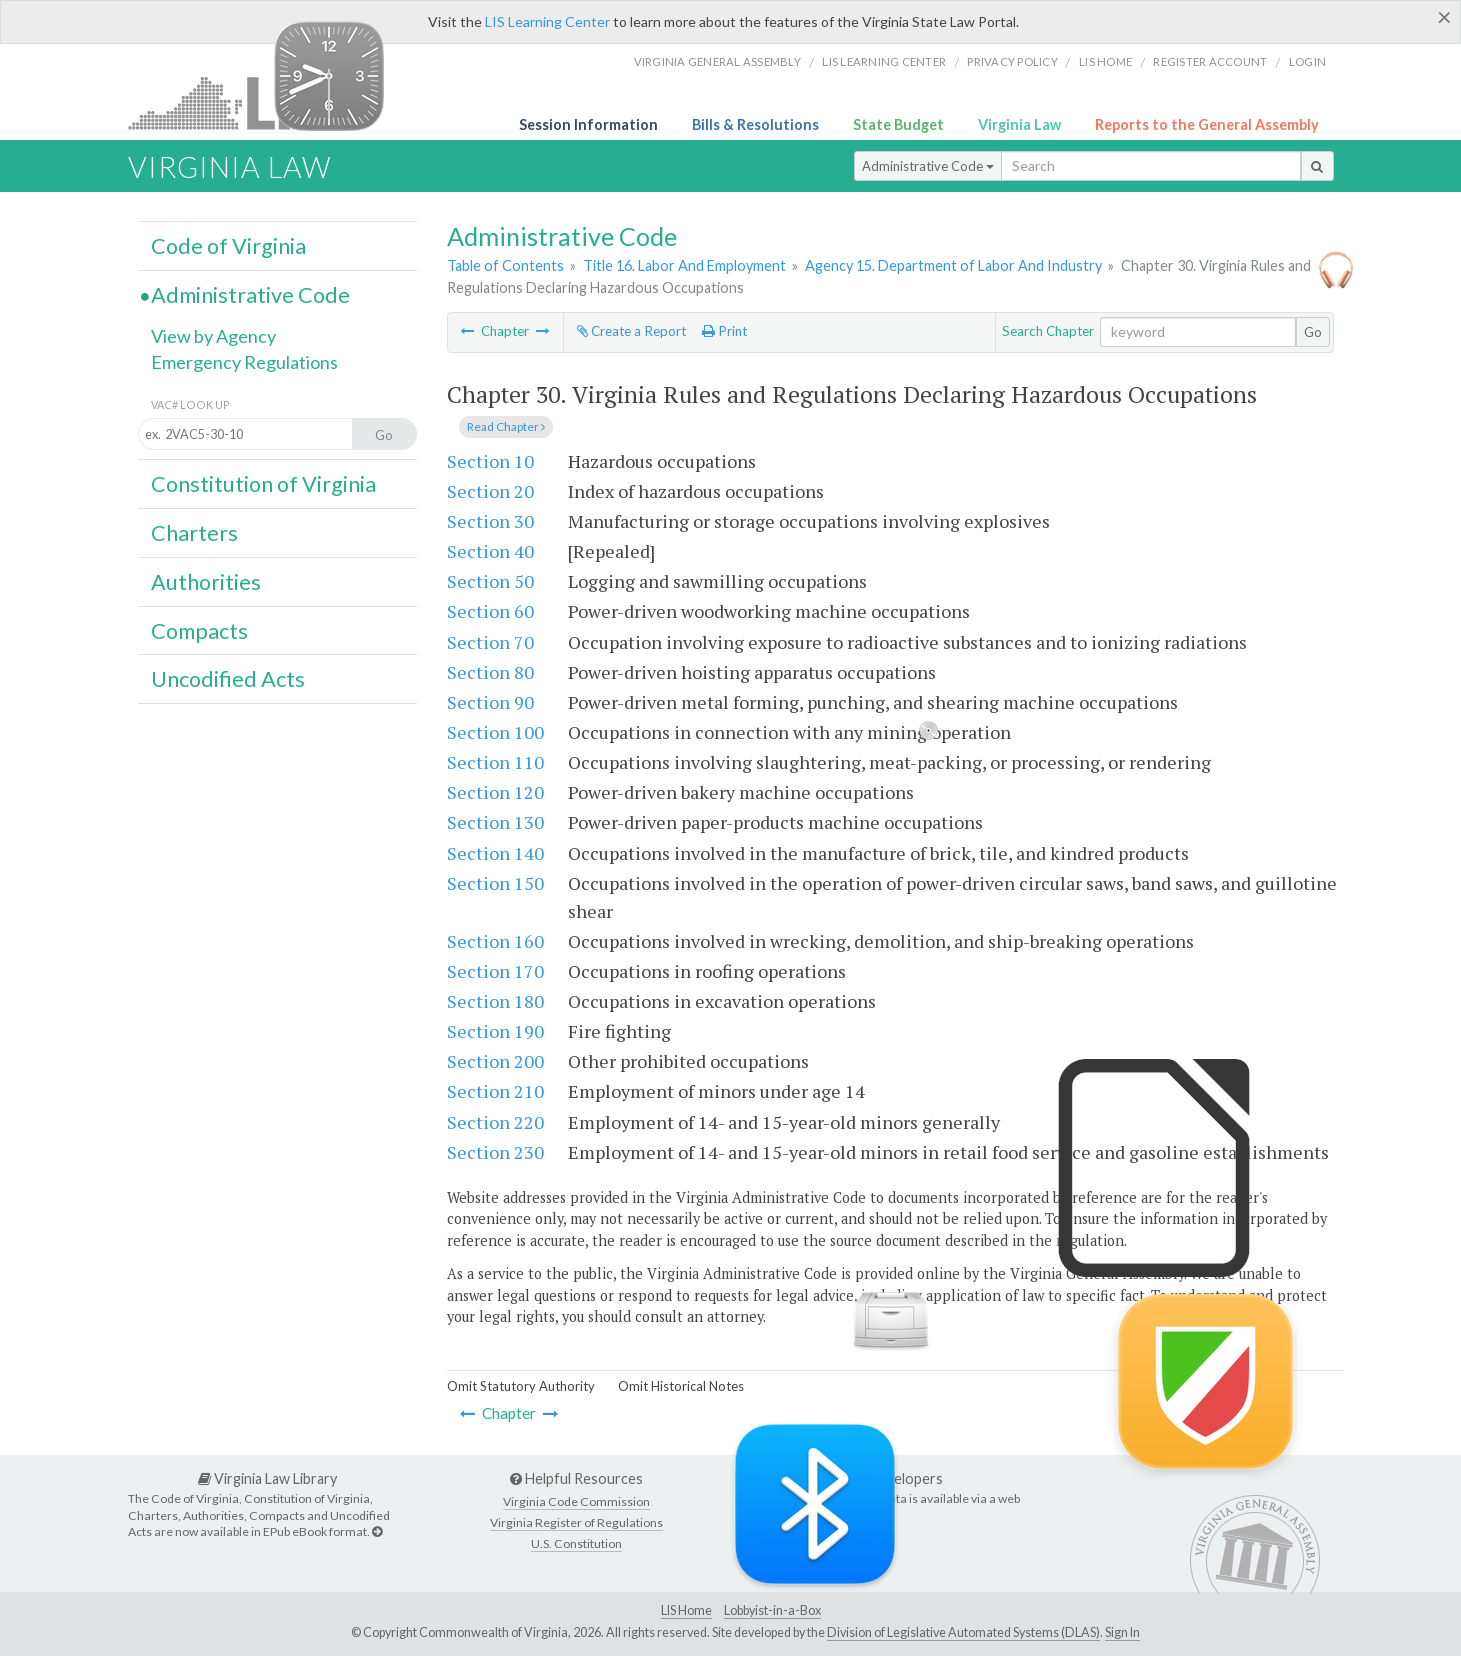 This screenshot has height=1656, width=1461. Describe the element at coordinates (1336, 270) in the screenshot. I see `airpods max headphones in orange color variant` at that location.